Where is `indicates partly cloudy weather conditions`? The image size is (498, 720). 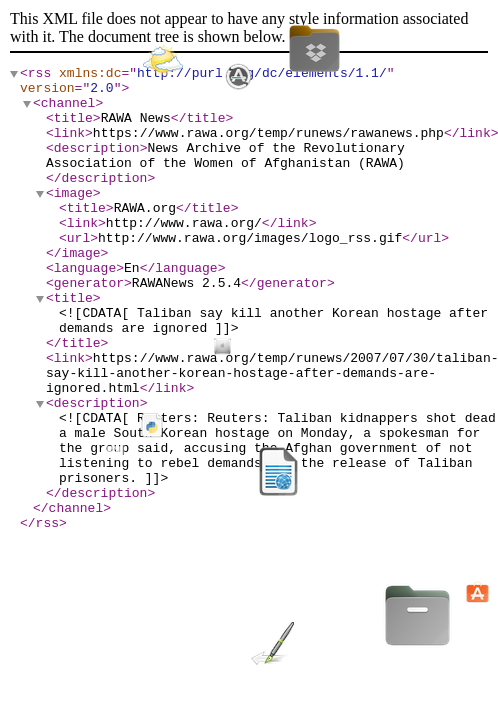
indicates partly cloudy weather conditions is located at coordinates (163, 61).